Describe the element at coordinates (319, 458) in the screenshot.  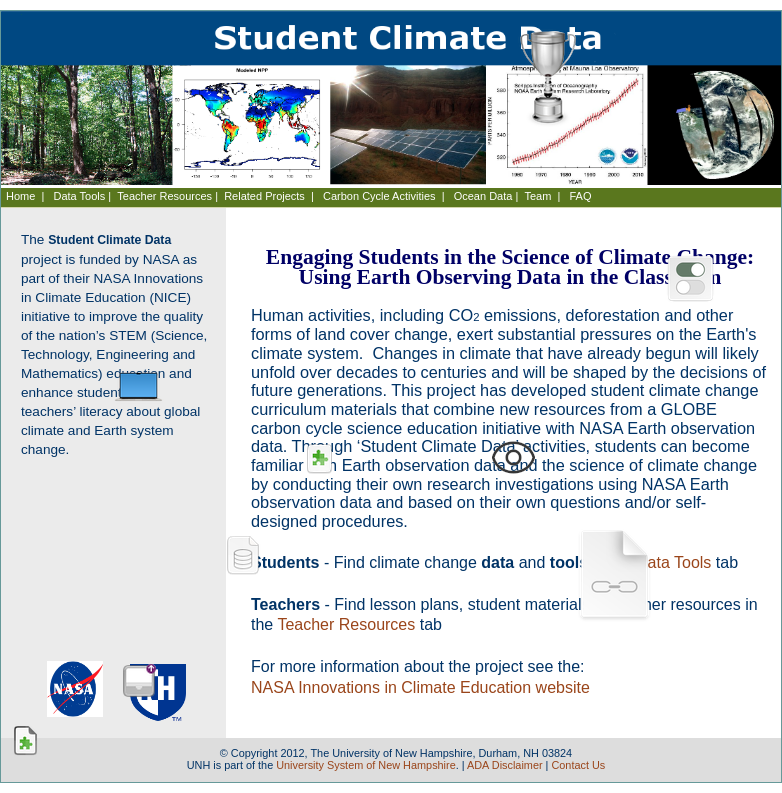
I see `install a browser extension or add-on` at that location.